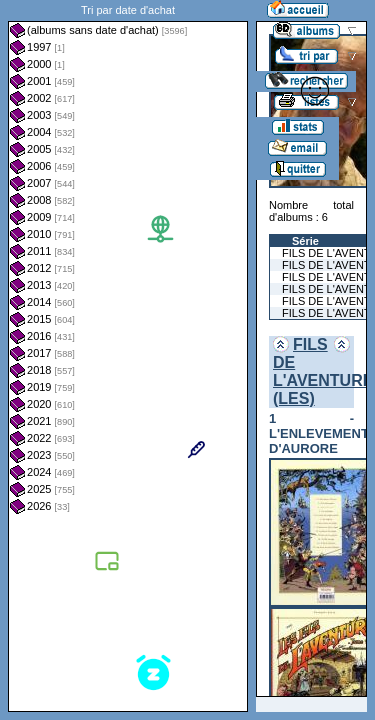 The width and height of the screenshot is (375, 720). I want to click on view network connection status, so click(160, 228).